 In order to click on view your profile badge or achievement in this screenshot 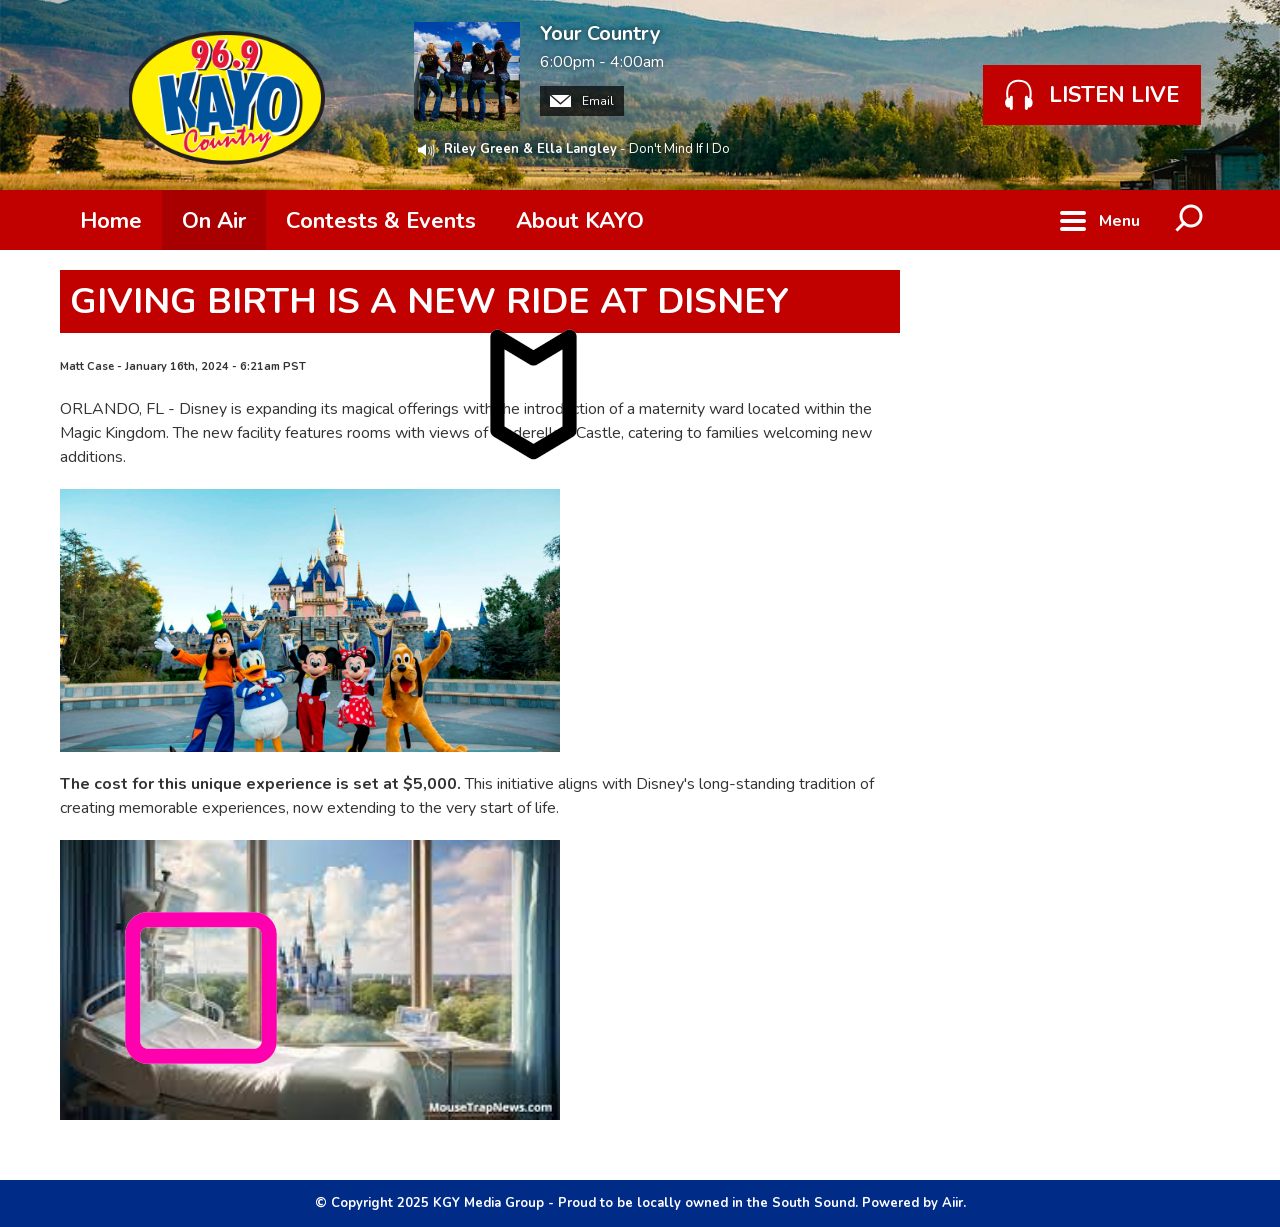, I will do `click(533, 394)`.